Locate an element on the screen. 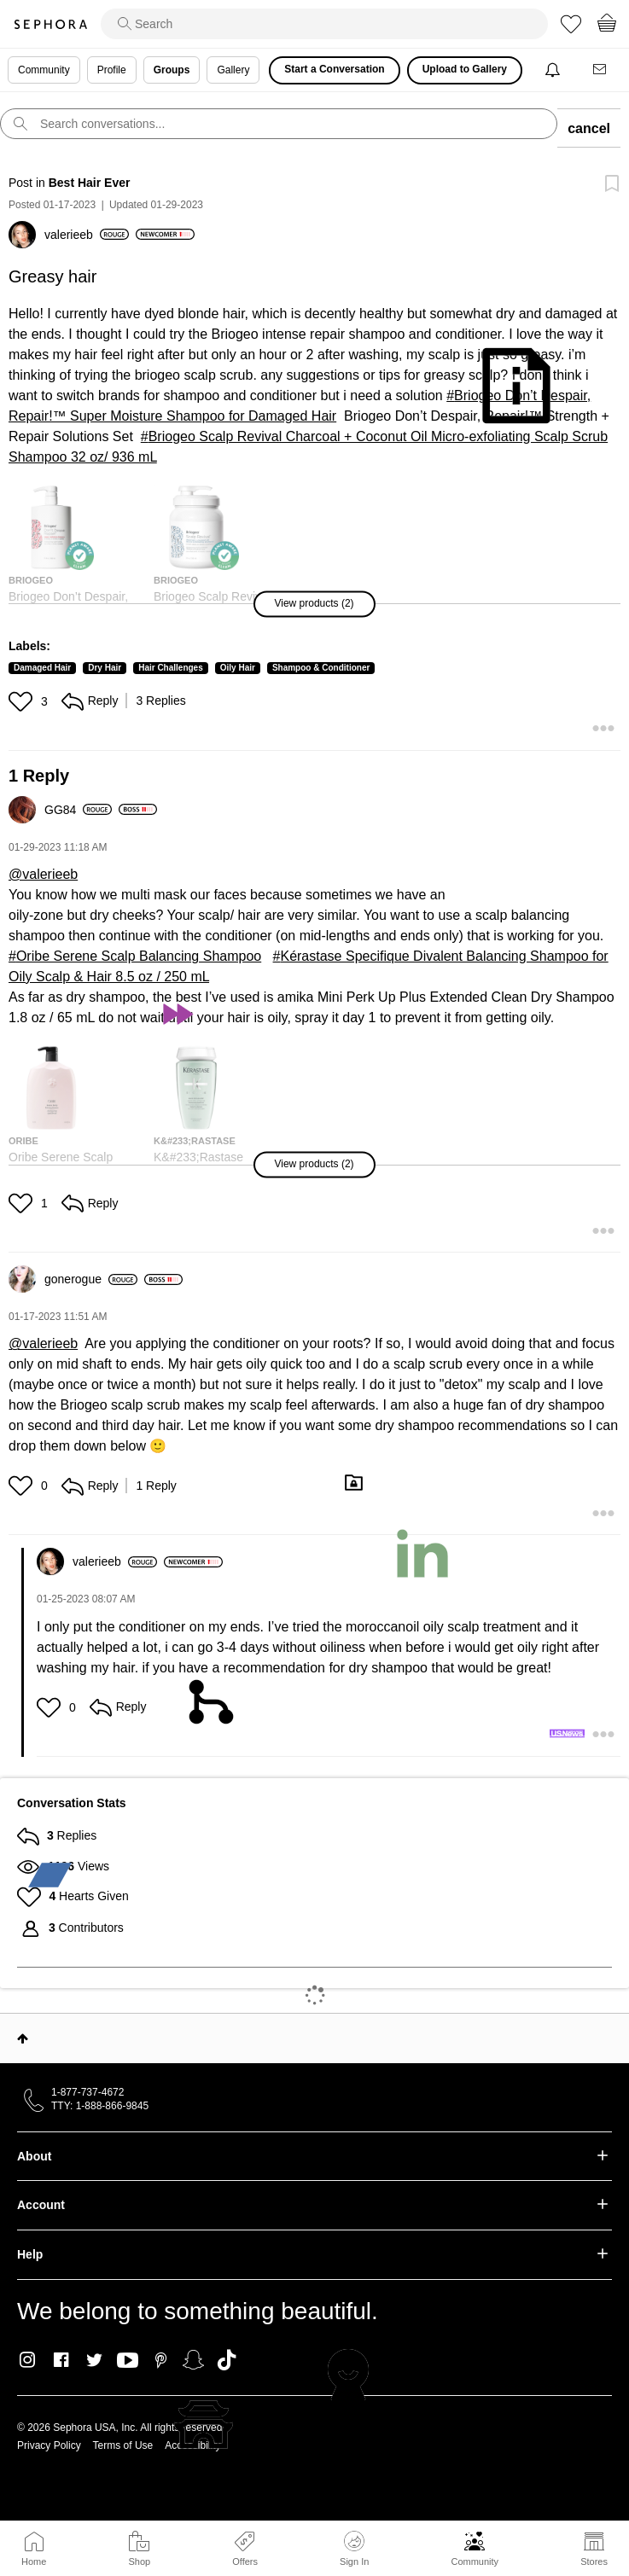  open LinkedIn profile or page is located at coordinates (421, 1553).